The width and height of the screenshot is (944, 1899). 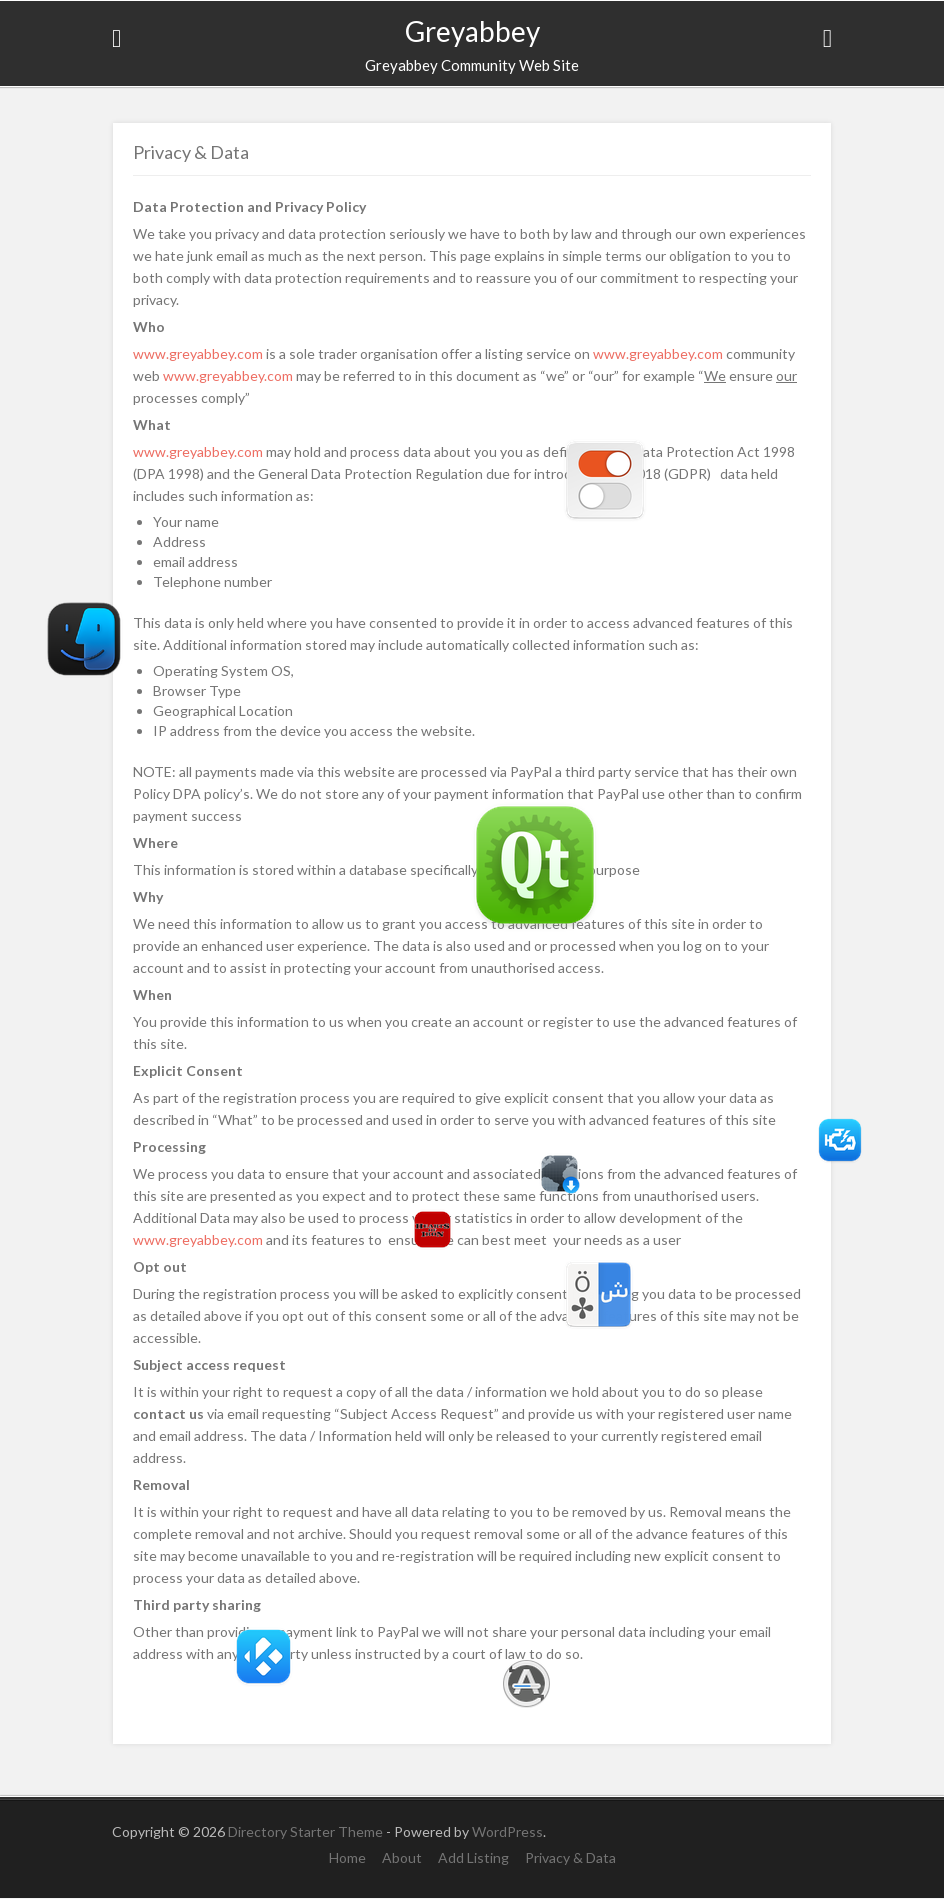 What do you see at coordinates (535, 865) in the screenshot?
I see `open qt configuration settings` at bounding box center [535, 865].